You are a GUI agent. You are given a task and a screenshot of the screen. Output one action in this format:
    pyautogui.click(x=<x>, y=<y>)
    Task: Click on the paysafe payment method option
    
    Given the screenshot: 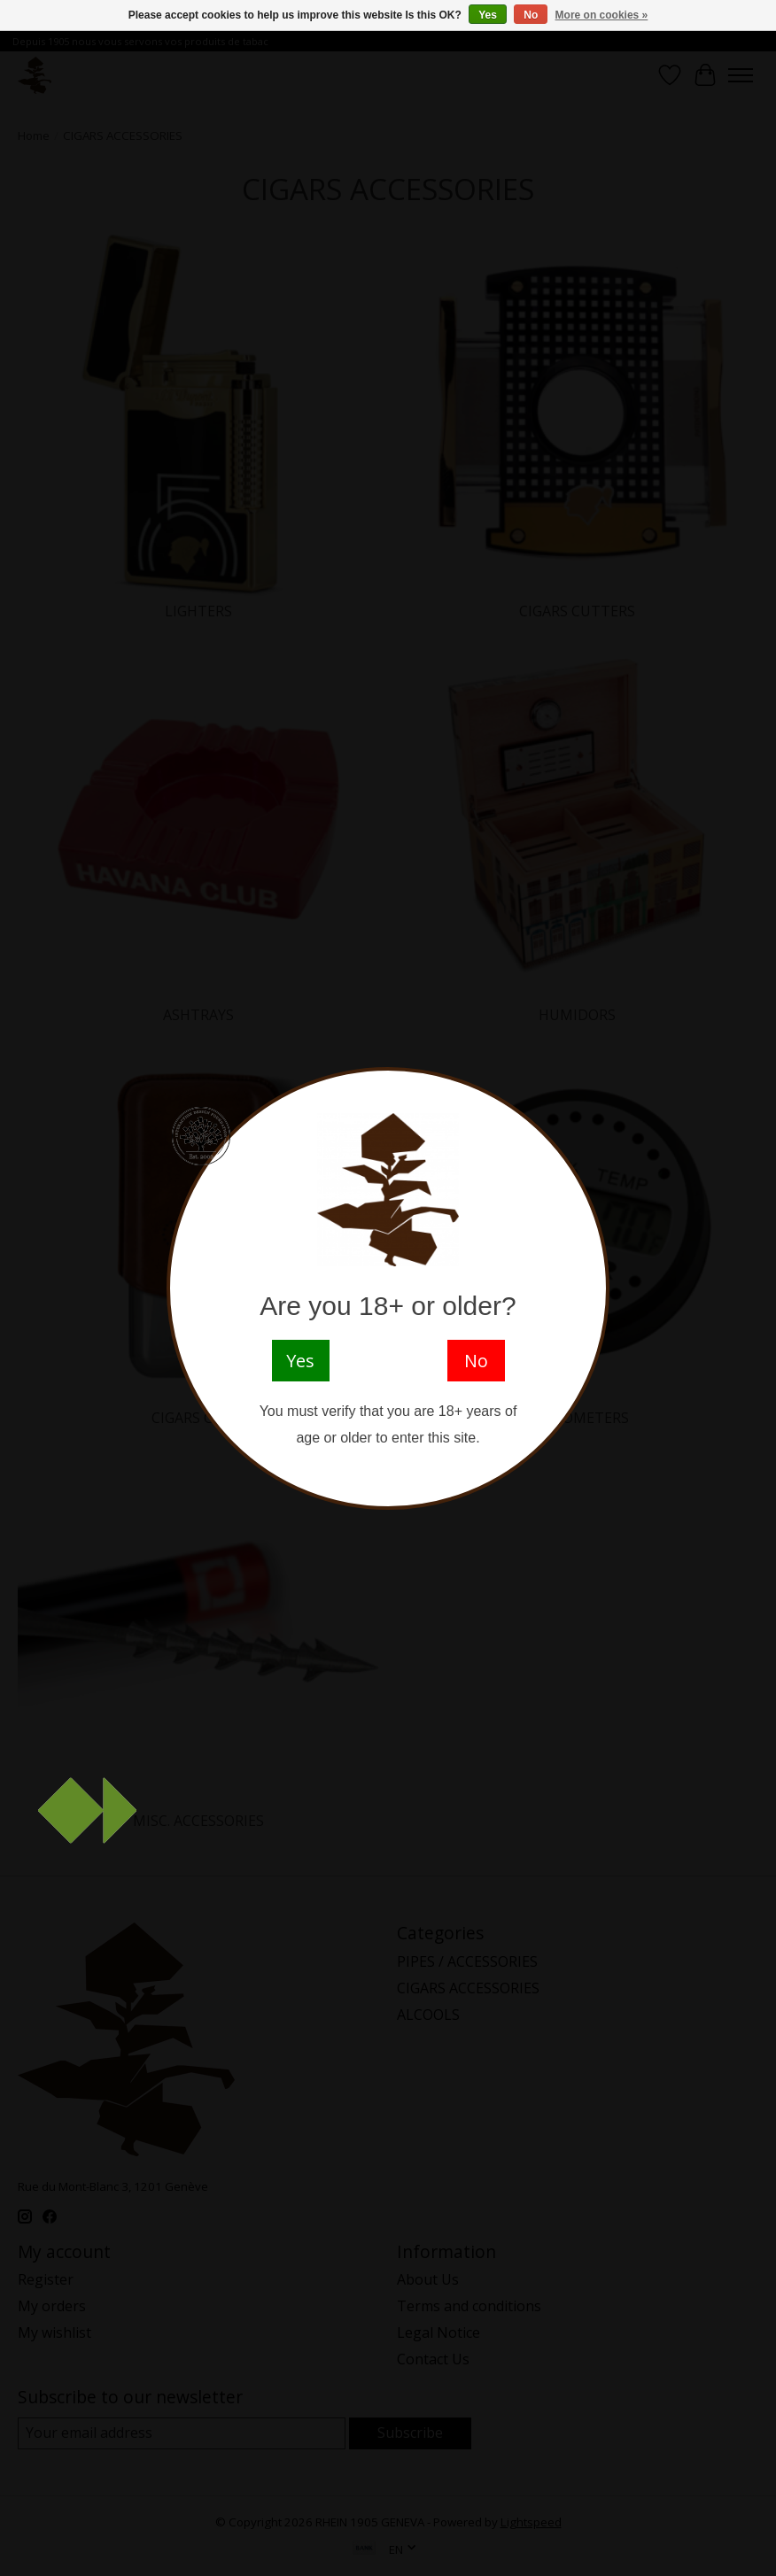 What is the action you would take?
    pyautogui.click(x=87, y=1810)
    